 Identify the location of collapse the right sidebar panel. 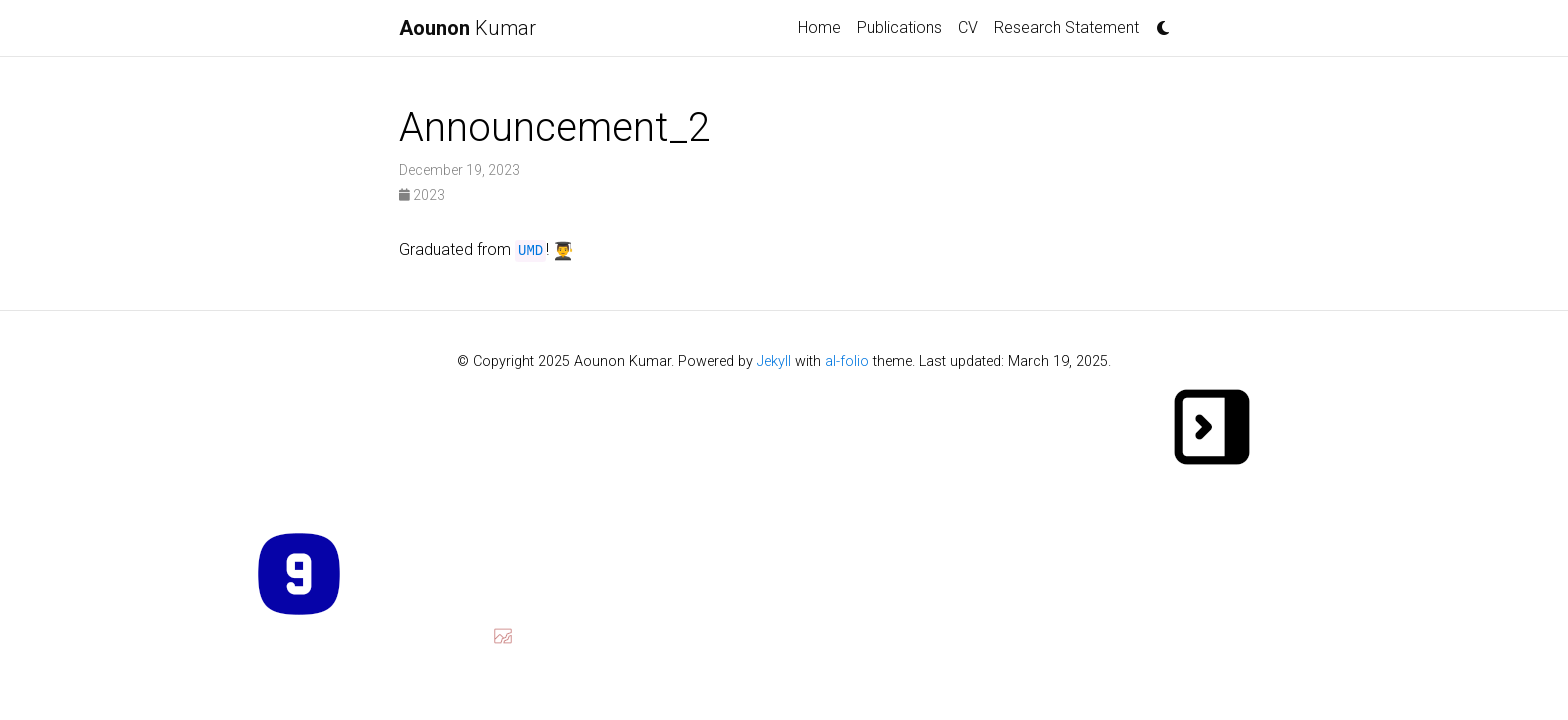
(1212, 427).